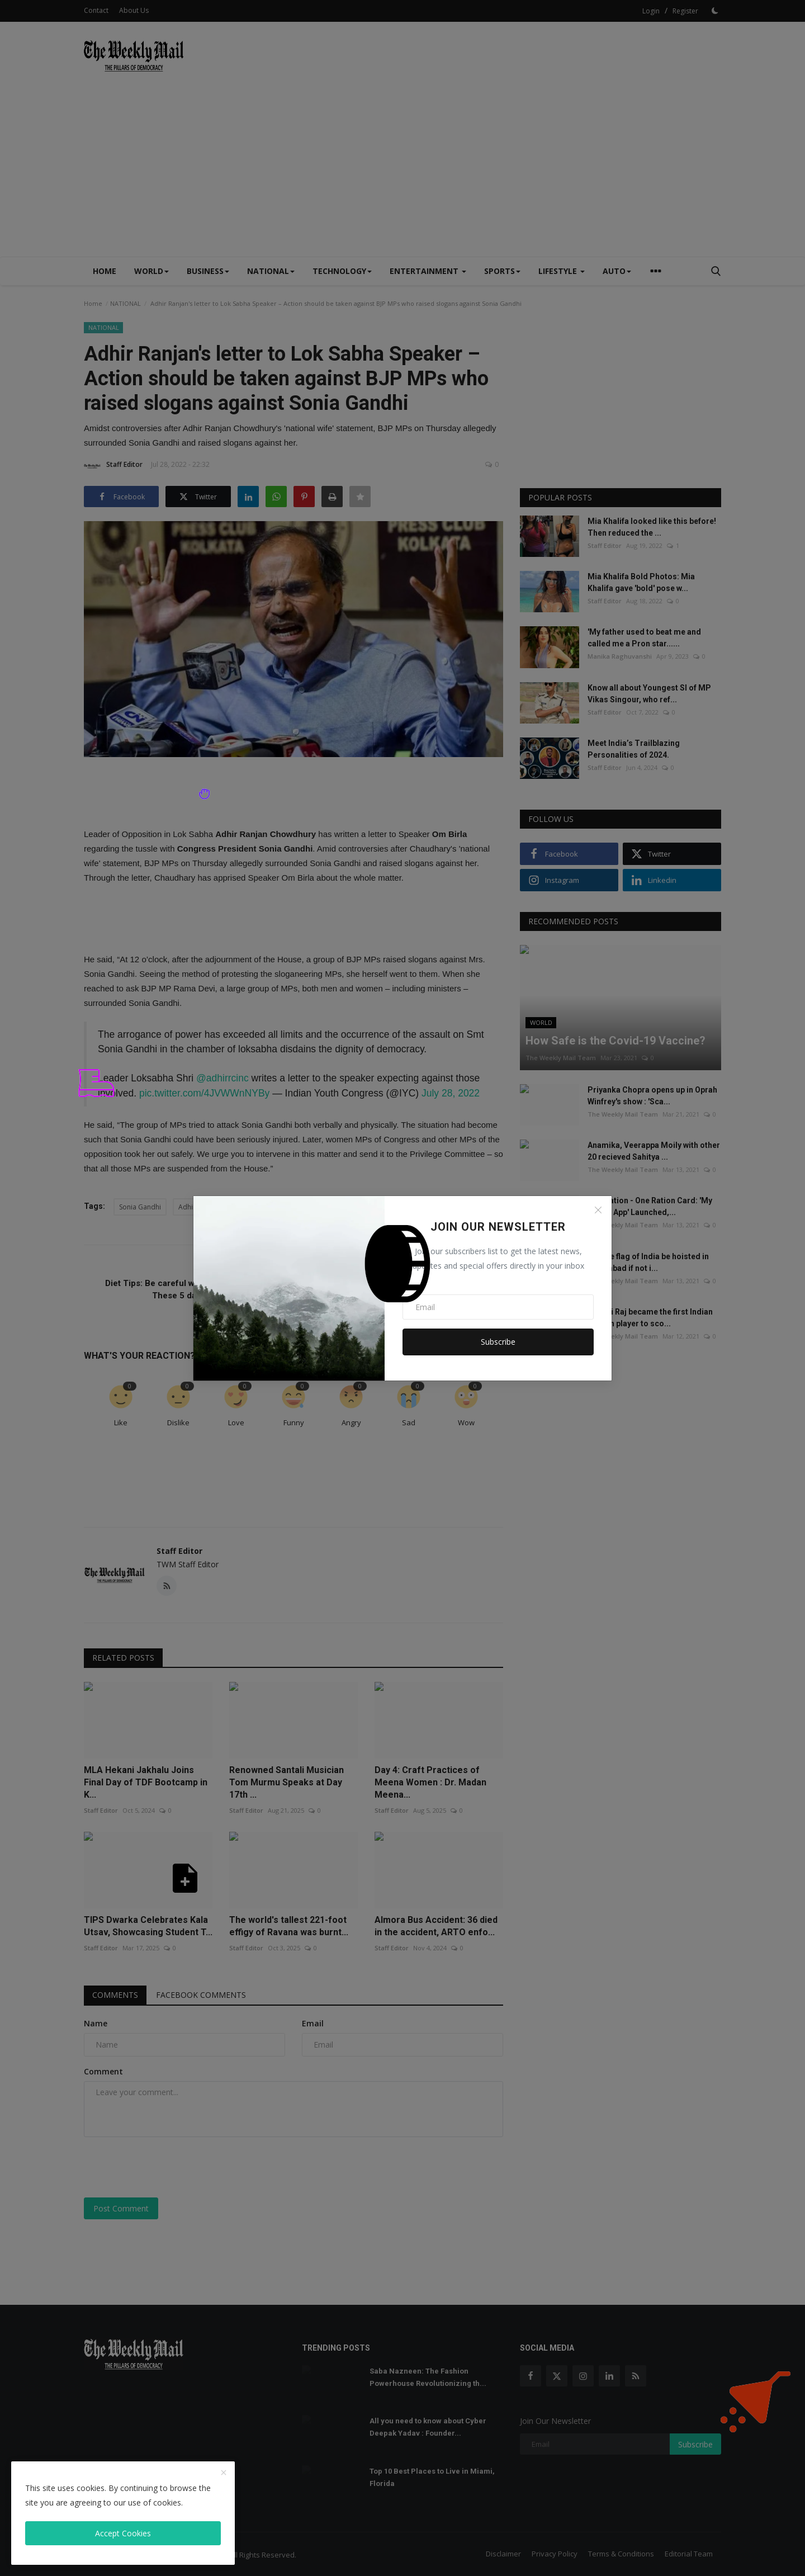  I want to click on create a new file, so click(185, 1878).